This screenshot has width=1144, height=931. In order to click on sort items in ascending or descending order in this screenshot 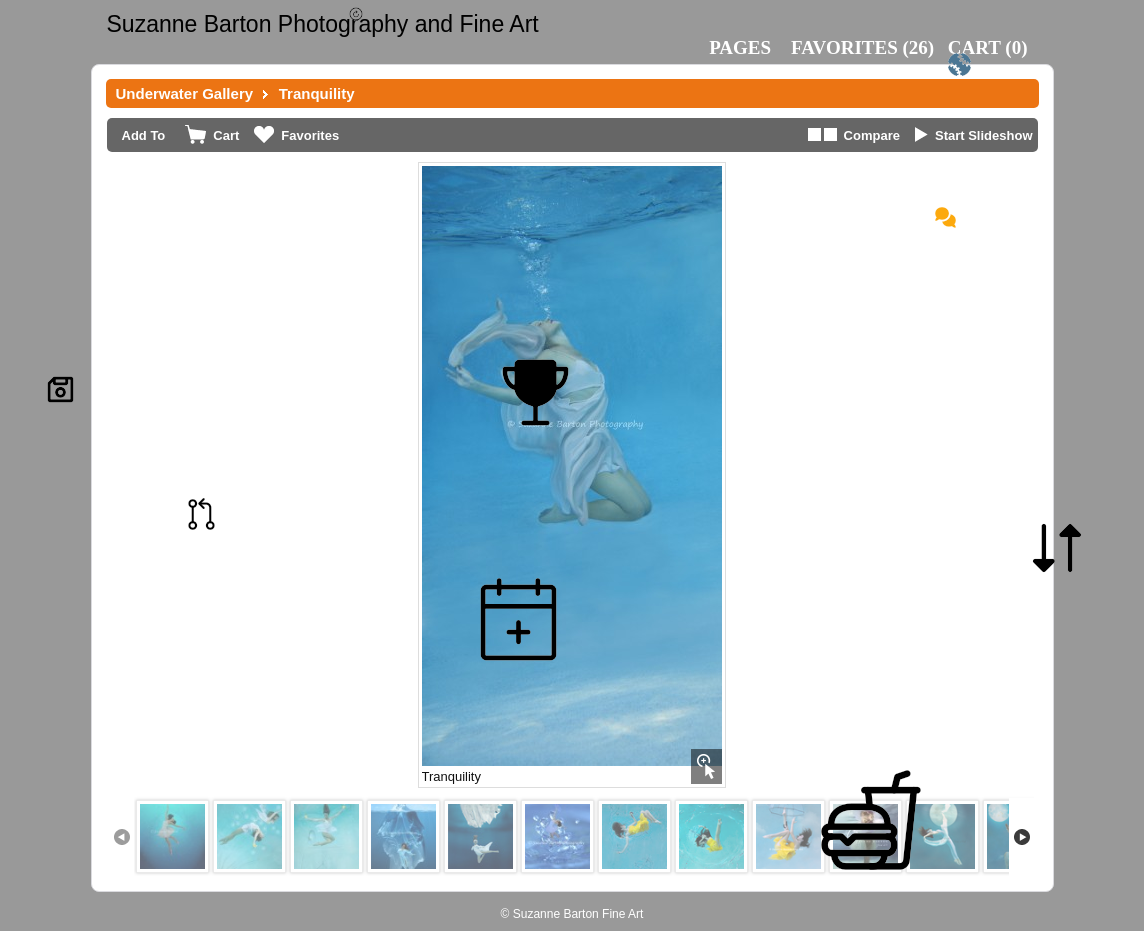, I will do `click(1057, 548)`.